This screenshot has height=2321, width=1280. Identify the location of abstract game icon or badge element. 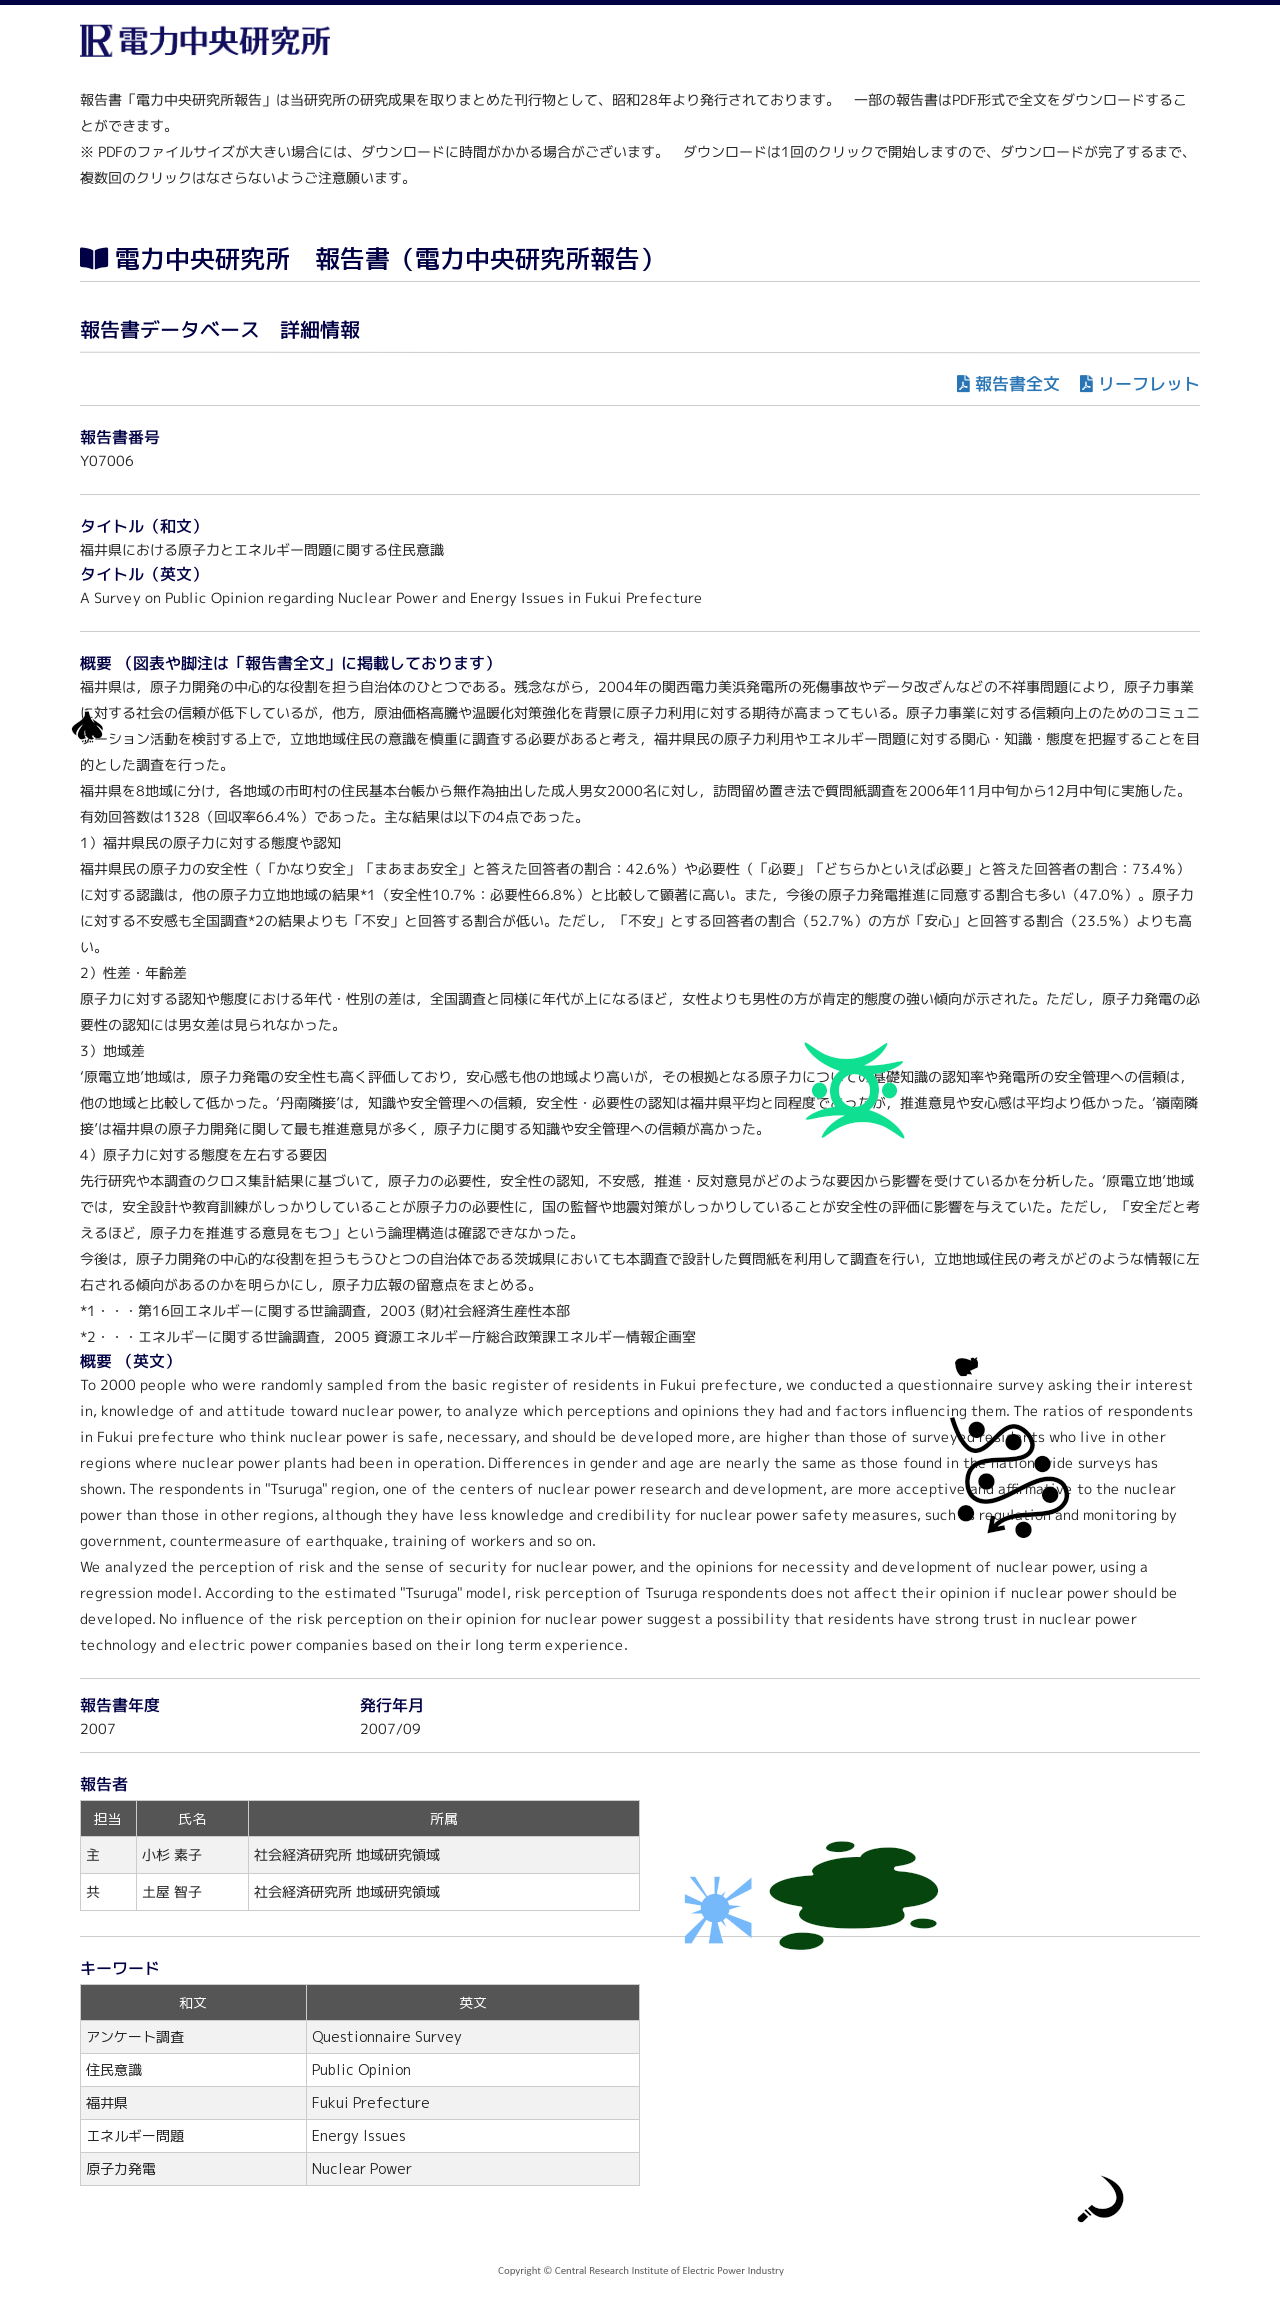
(854, 1090).